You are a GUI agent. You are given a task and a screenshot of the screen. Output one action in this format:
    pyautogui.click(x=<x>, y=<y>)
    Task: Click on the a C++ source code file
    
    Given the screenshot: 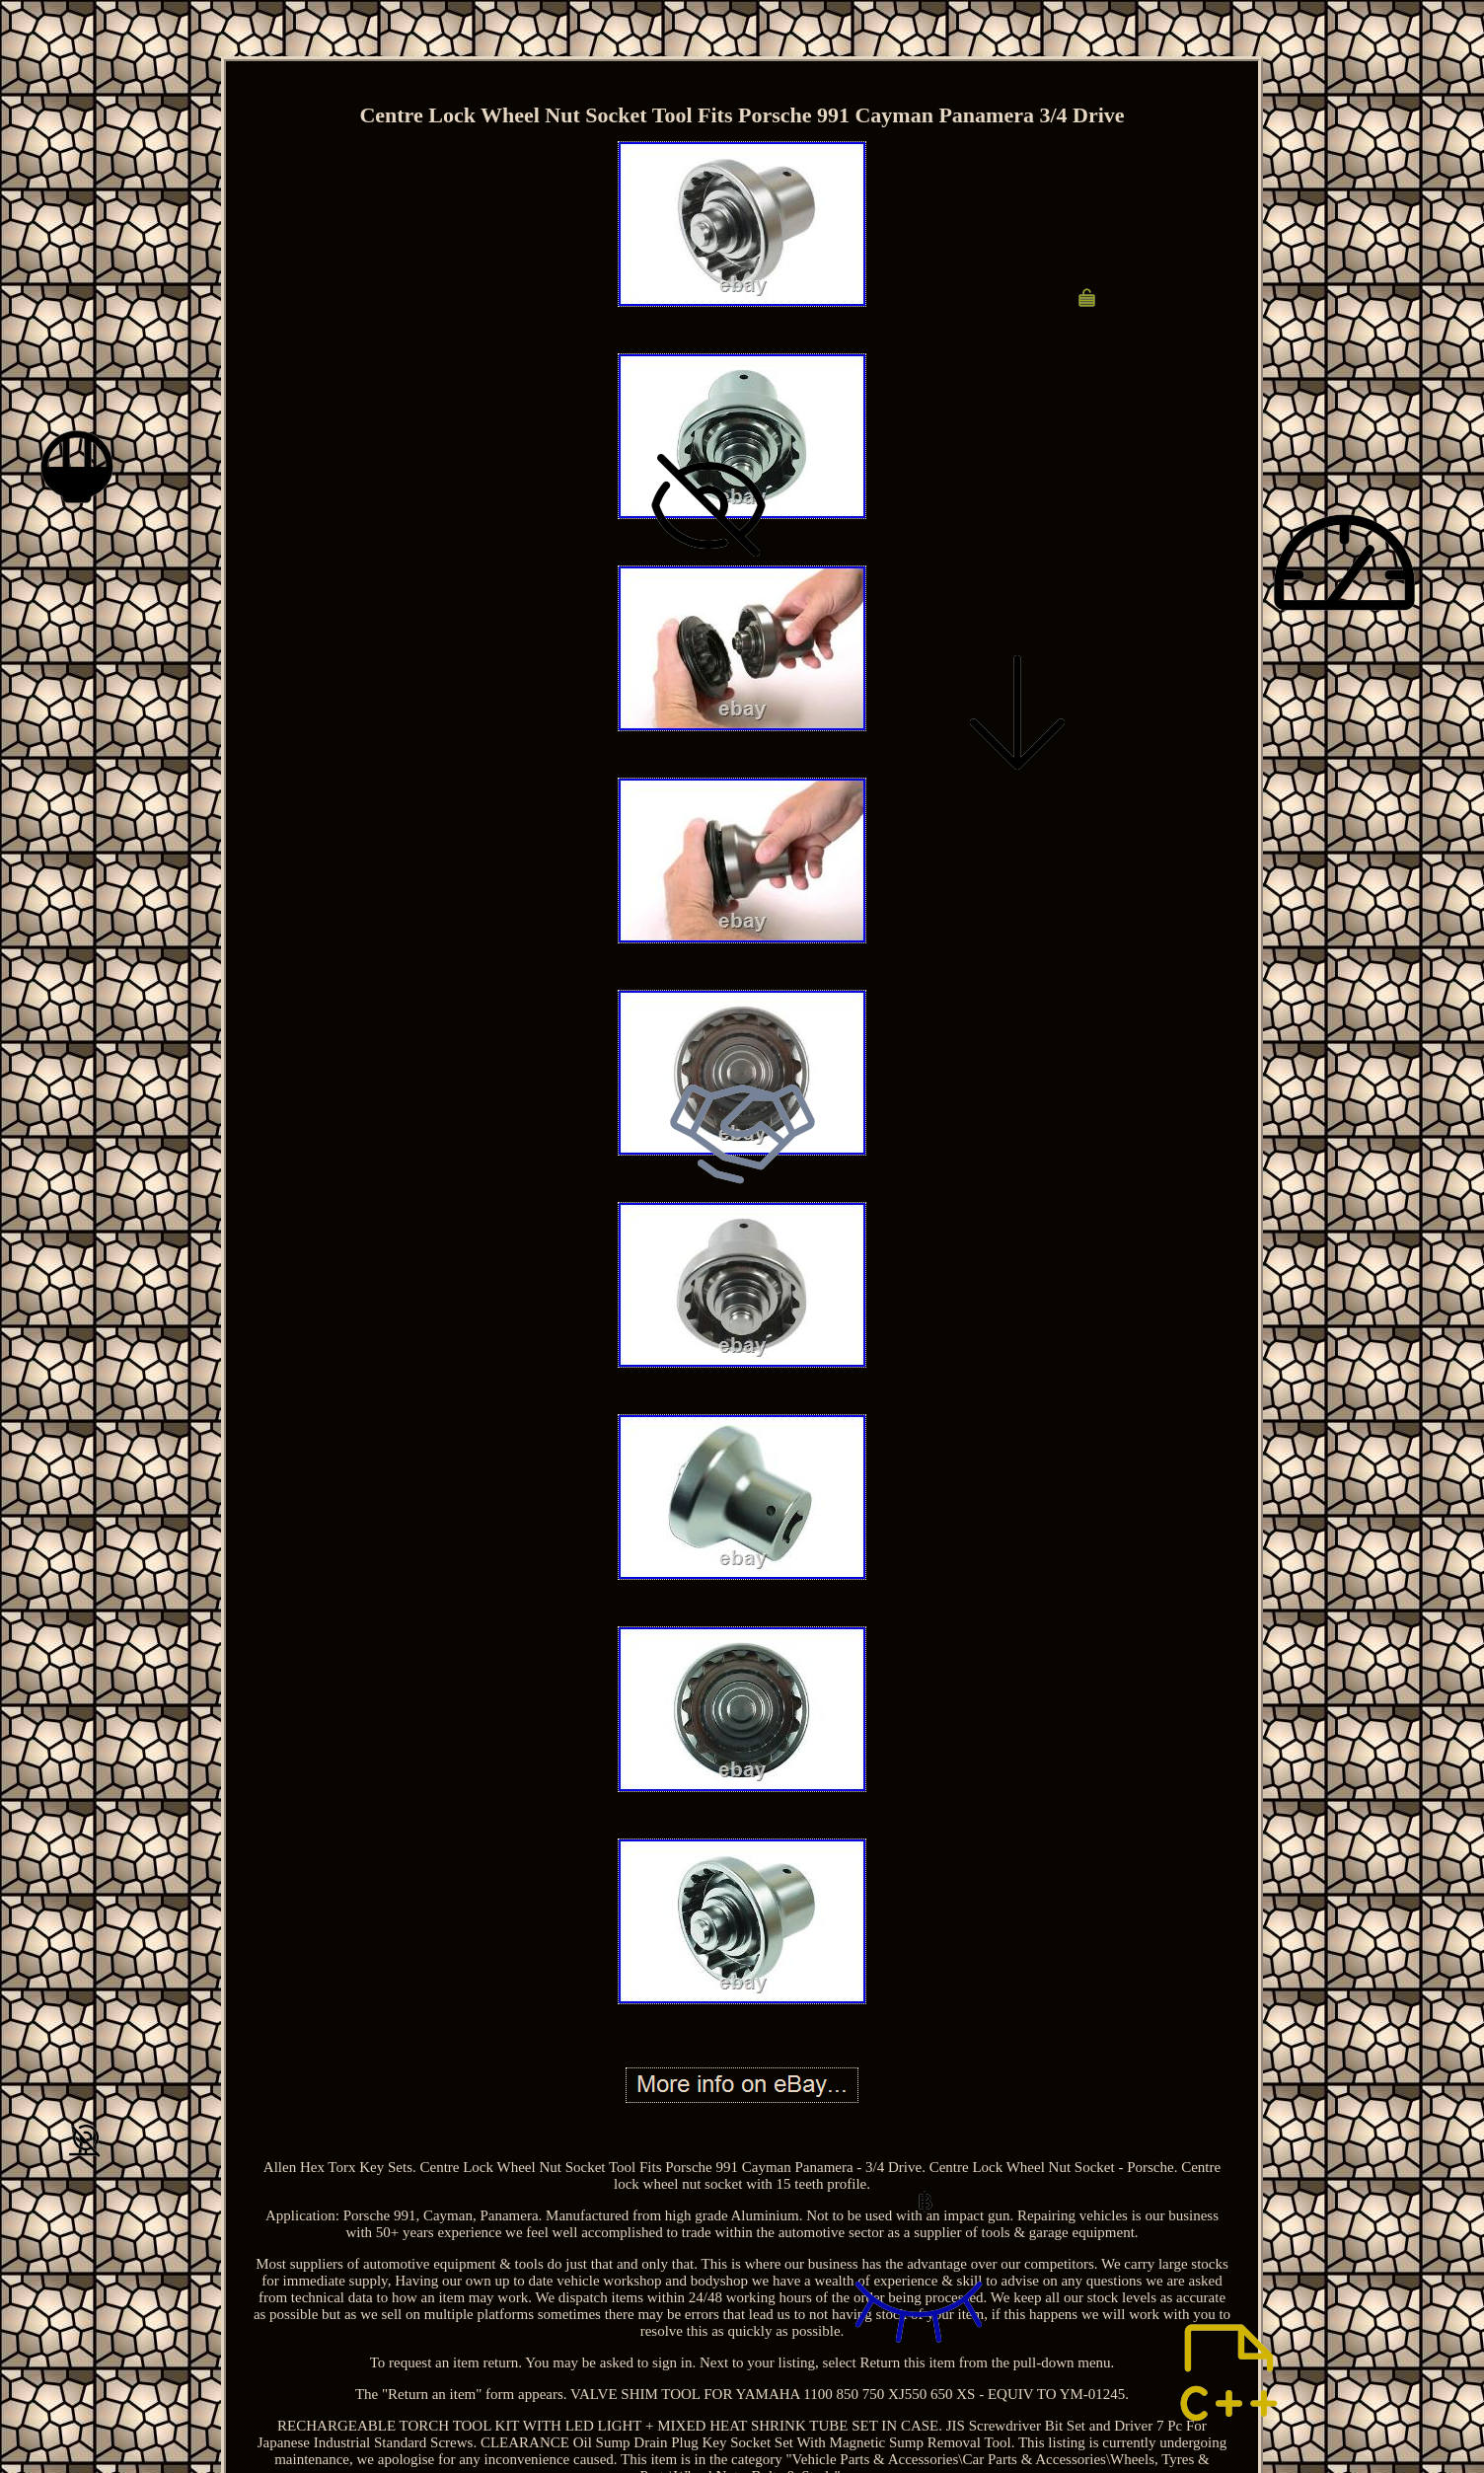 What is the action you would take?
    pyautogui.click(x=1228, y=2376)
    